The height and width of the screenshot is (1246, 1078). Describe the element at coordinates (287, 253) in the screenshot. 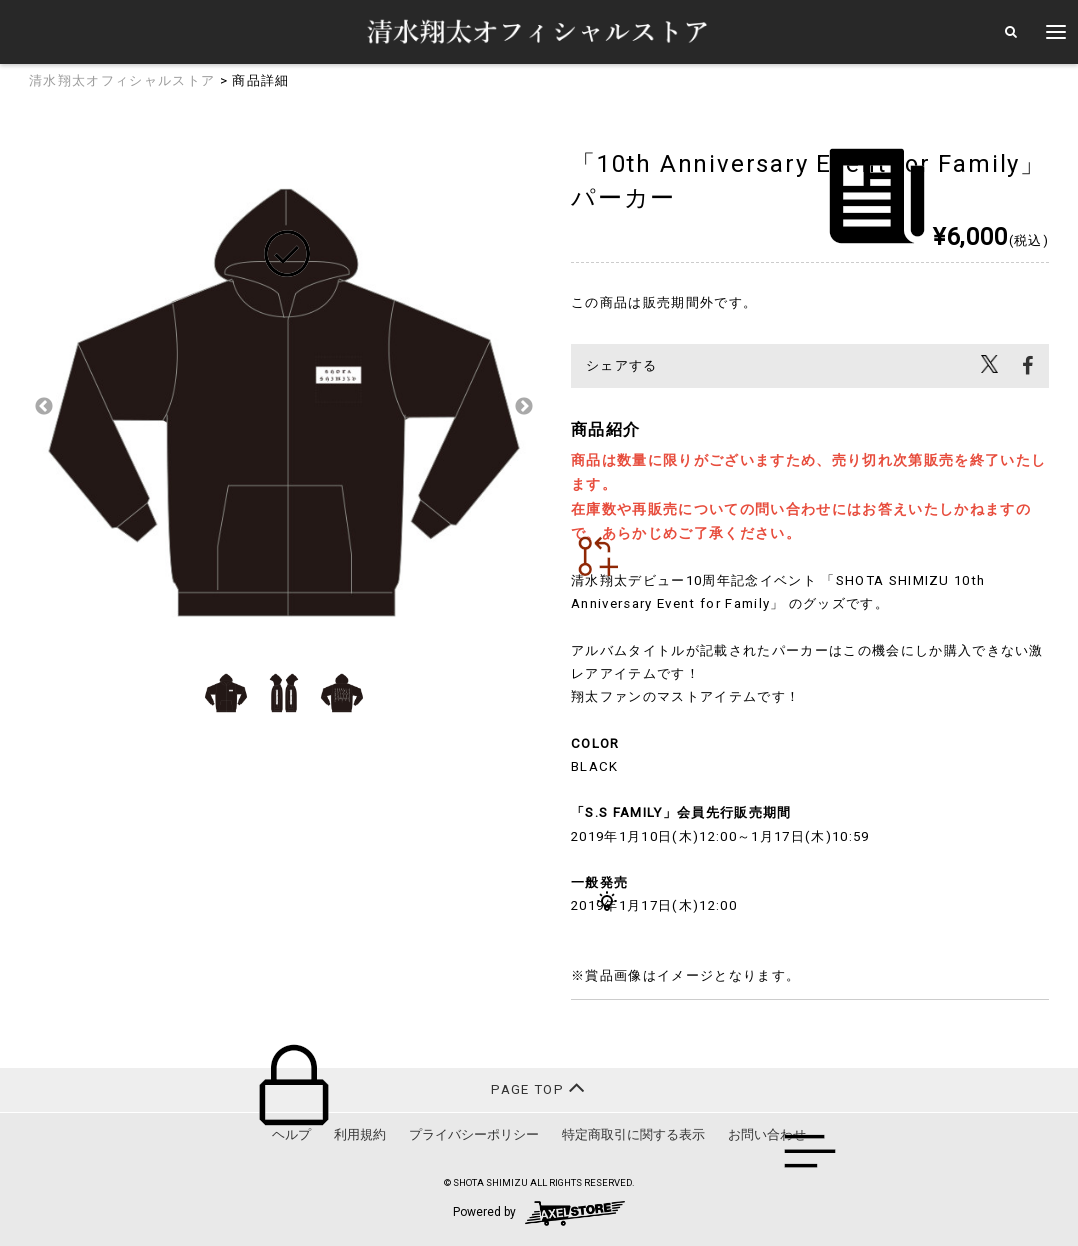

I see `indicates a passed or successful test` at that location.